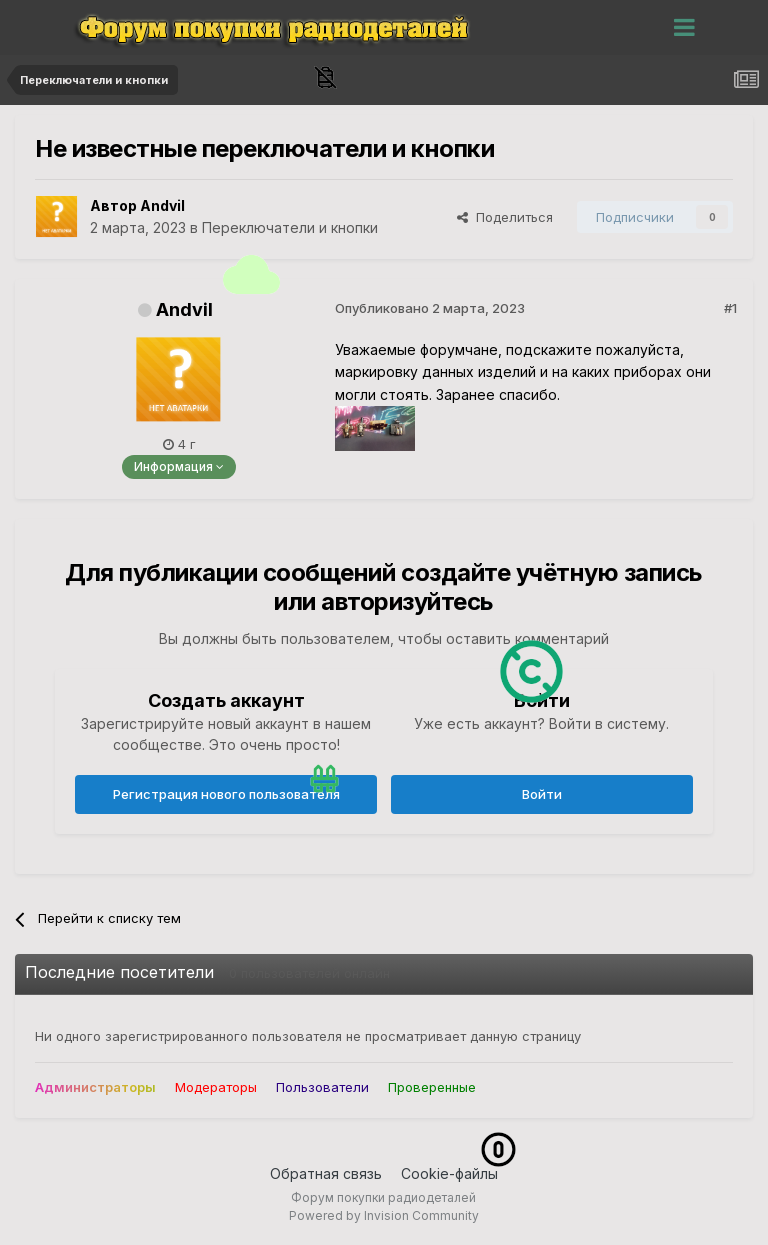 Image resolution: width=768 pixels, height=1245 pixels. I want to click on indicates zero items or empty count, so click(498, 1149).